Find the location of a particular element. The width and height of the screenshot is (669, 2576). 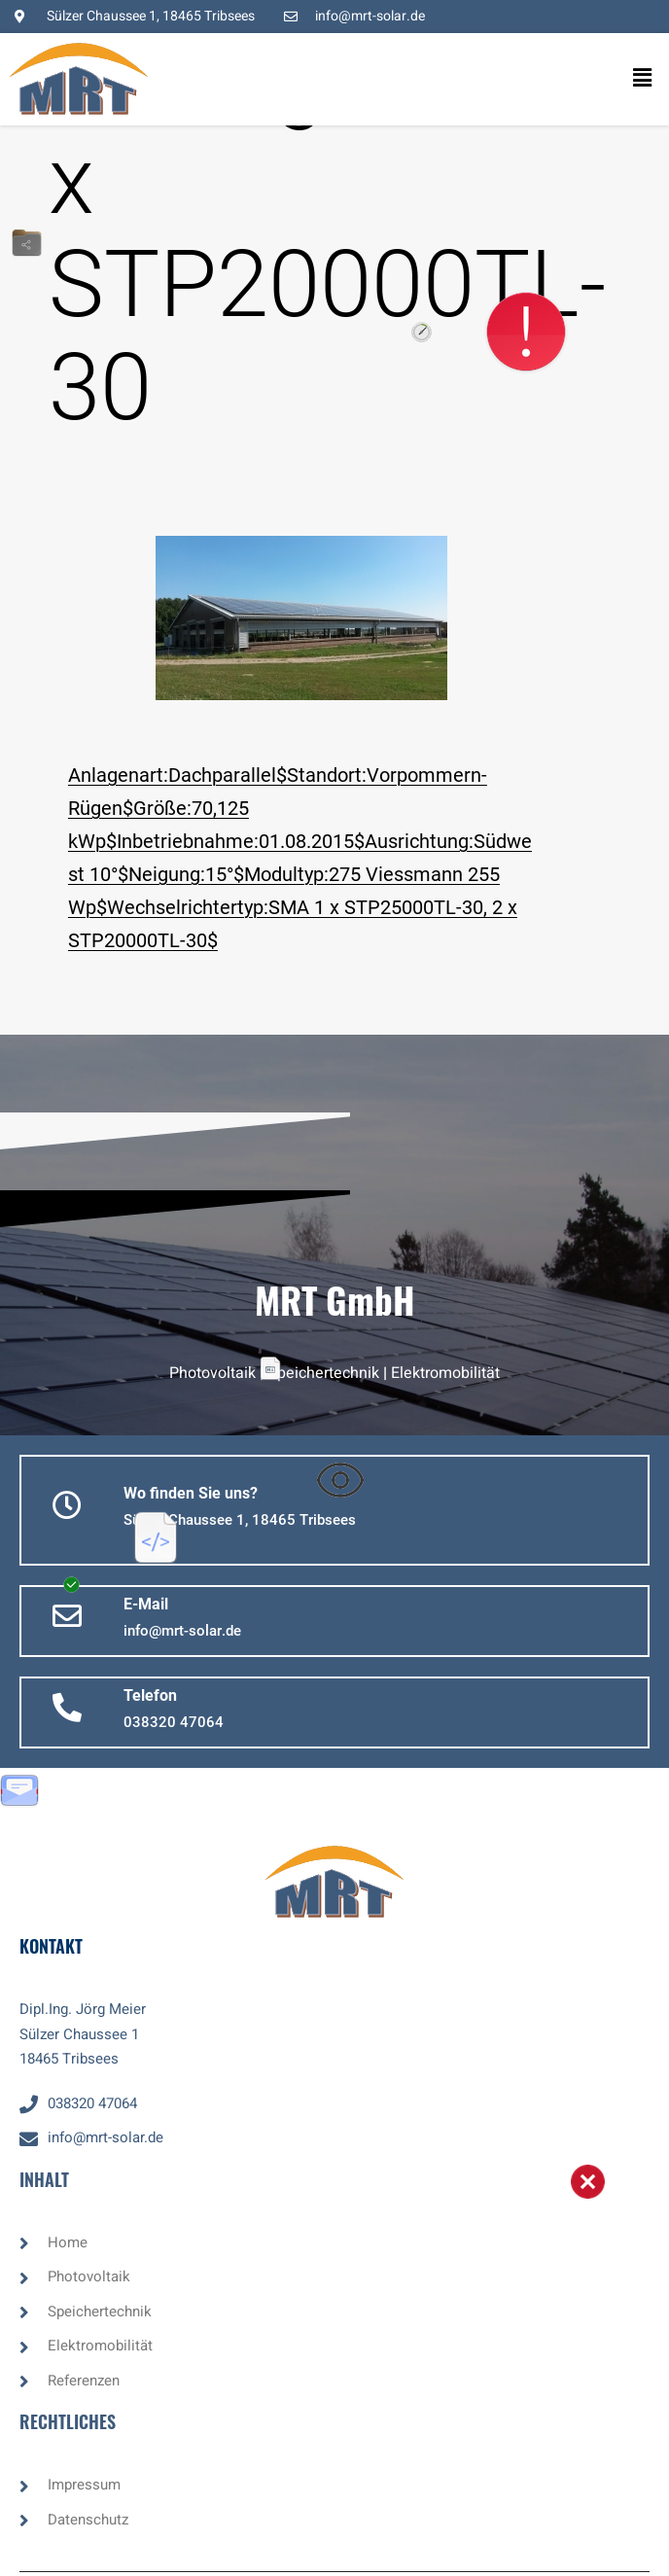

an HTML or web page file is located at coordinates (156, 1537).